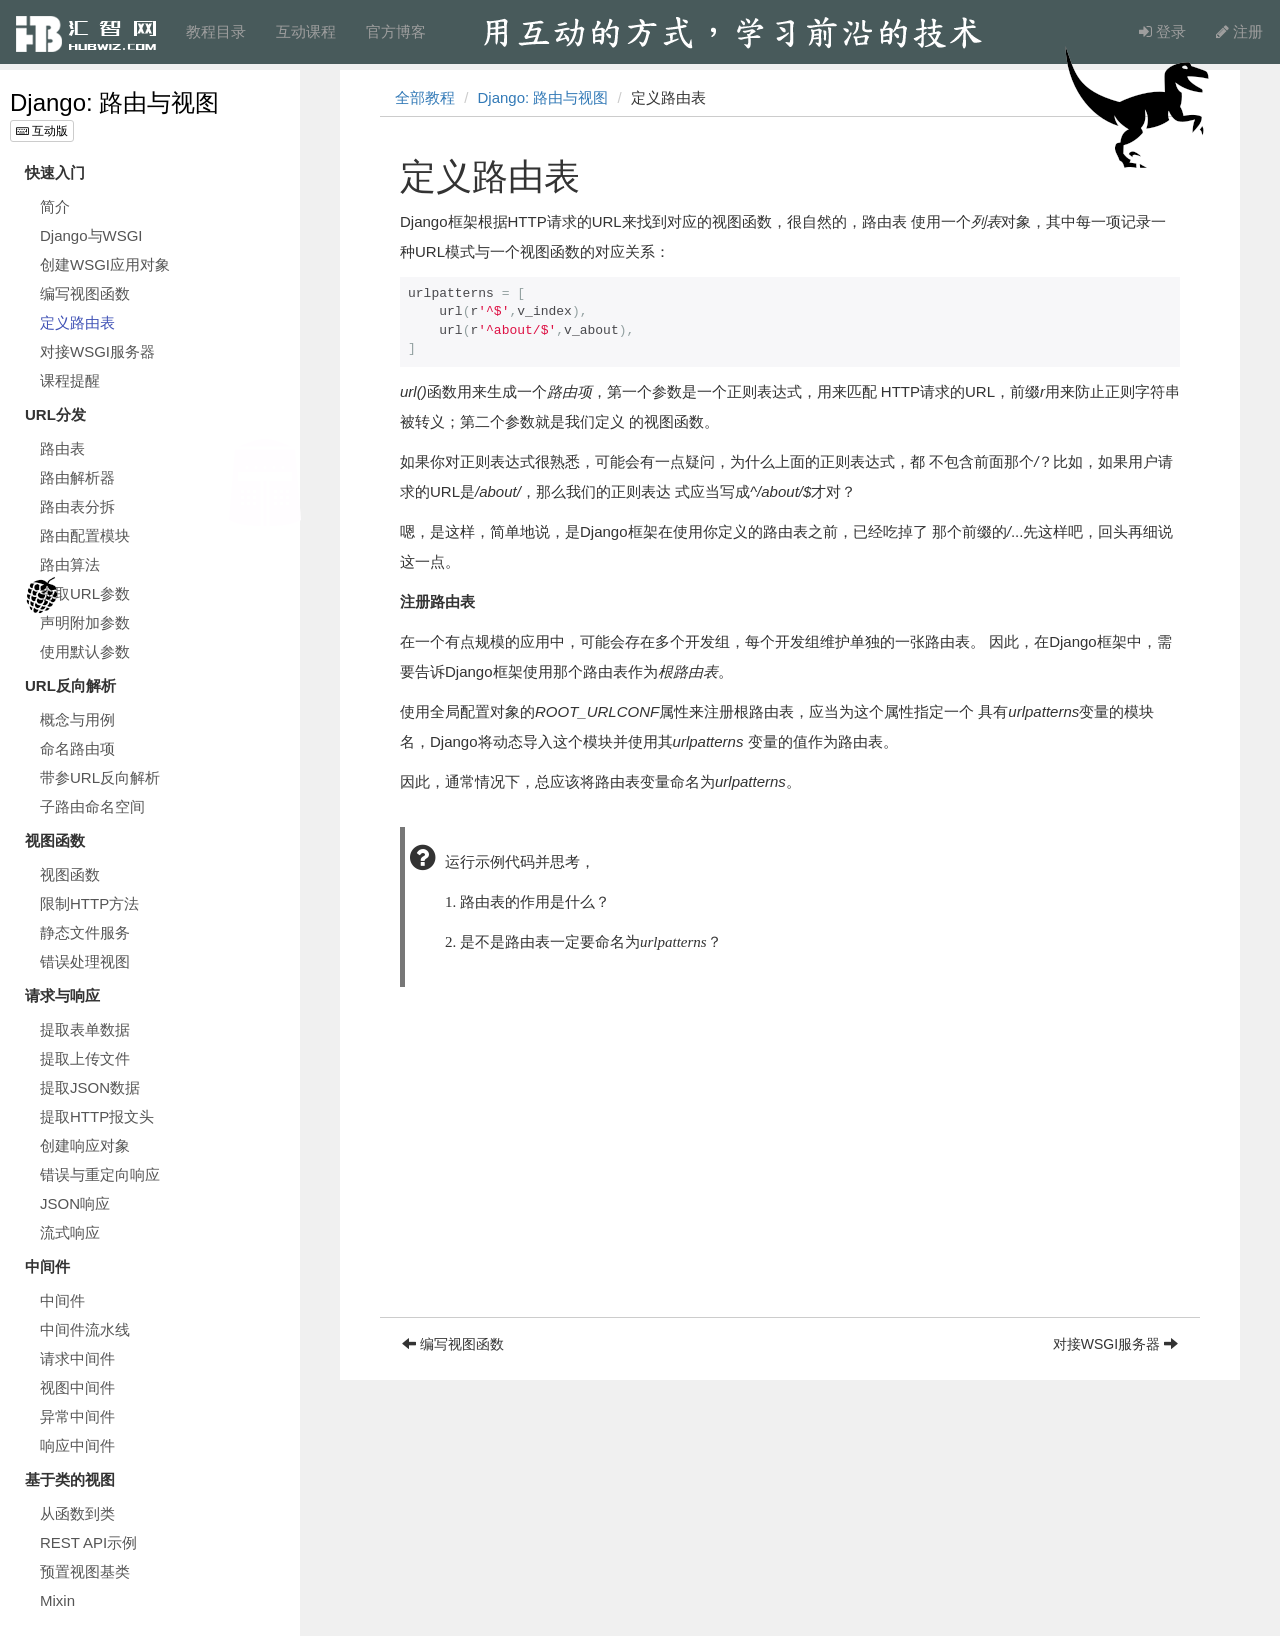 The width and height of the screenshot is (1280, 1636). What do you see at coordinates (265, 484) in the screenshot?
I see `select knight or heavy armor class` at bounding box center [265, 484].